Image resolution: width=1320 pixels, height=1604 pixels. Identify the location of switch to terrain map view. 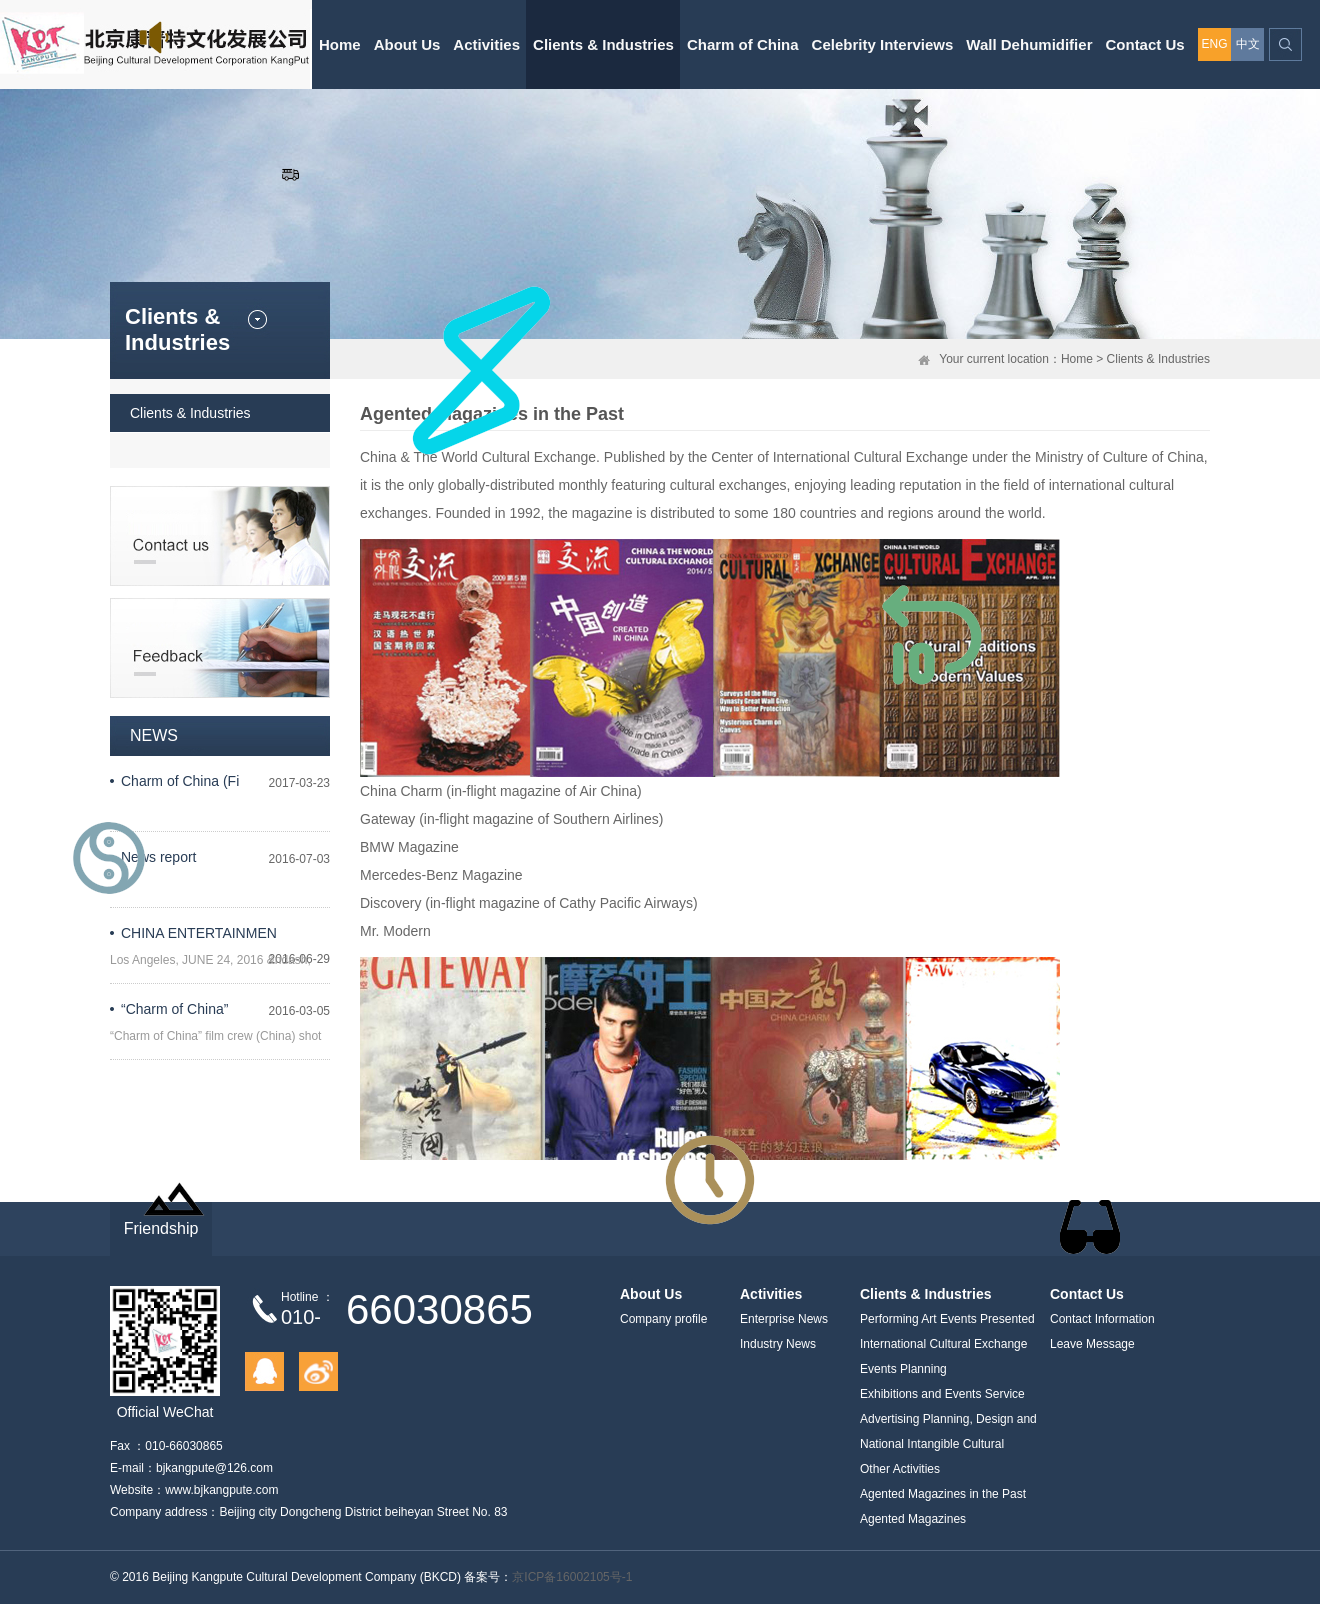
(174, 1199).